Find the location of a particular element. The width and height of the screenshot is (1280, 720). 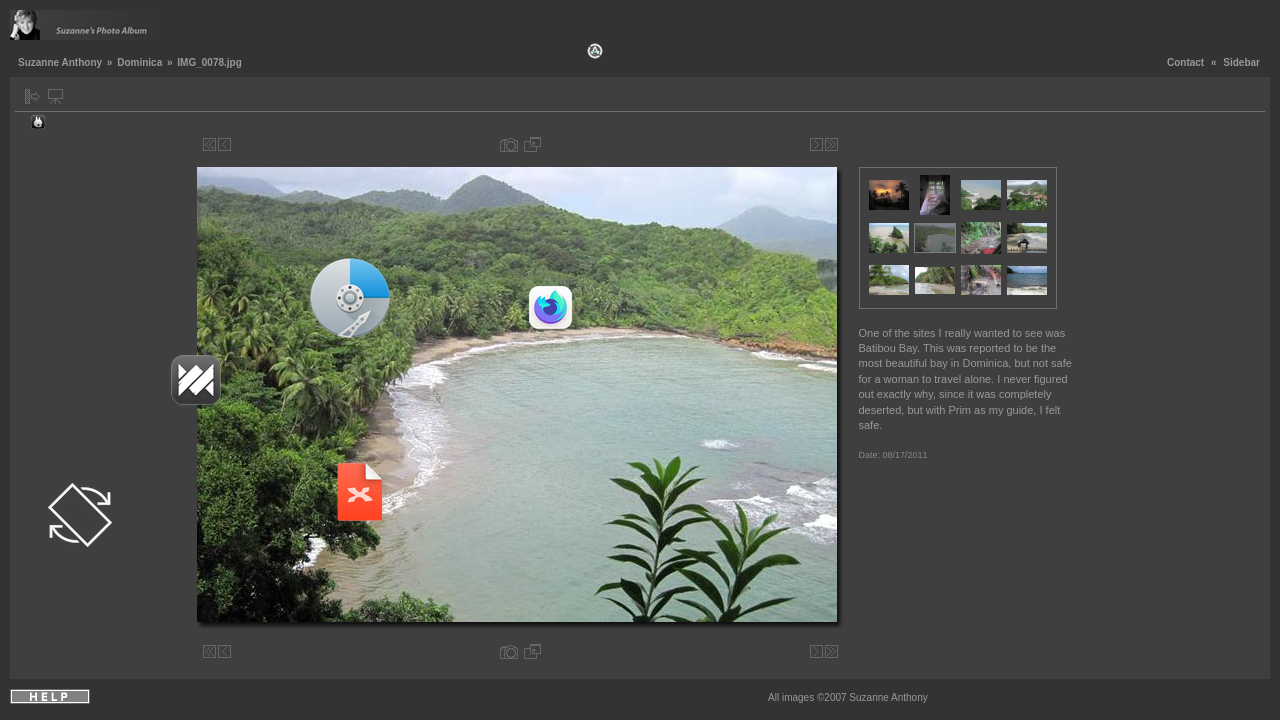

access disk partition settings is located at coordinates (350, 298).